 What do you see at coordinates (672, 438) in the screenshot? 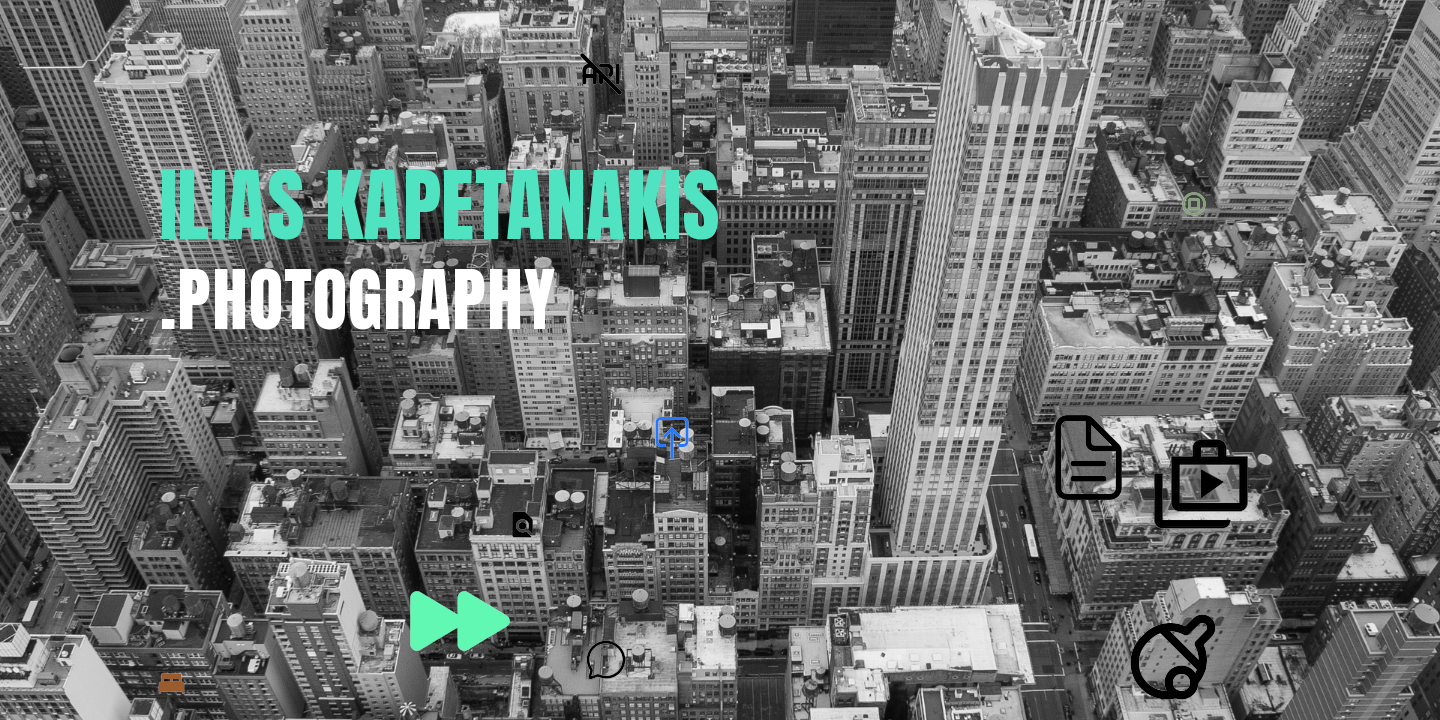
I see `upload a file or document` at bounding box center [672, 438].